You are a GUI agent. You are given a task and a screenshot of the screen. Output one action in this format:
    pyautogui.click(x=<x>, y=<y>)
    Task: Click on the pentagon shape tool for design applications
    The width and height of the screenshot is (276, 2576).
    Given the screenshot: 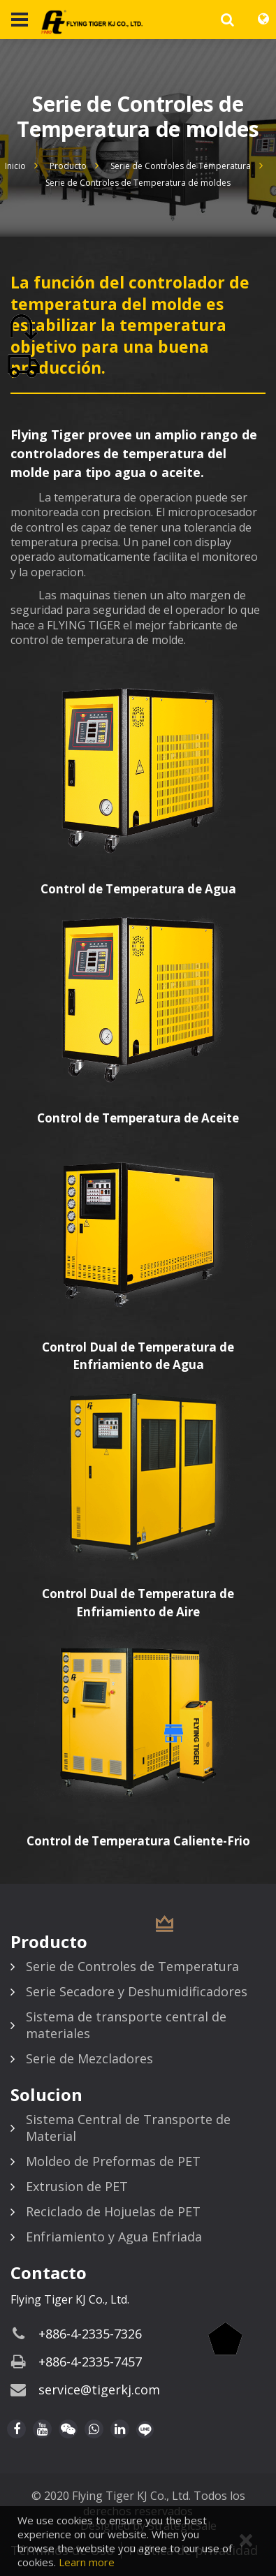 What is the action you would take?
    pyautogui.click(x=225, y=2340)
    